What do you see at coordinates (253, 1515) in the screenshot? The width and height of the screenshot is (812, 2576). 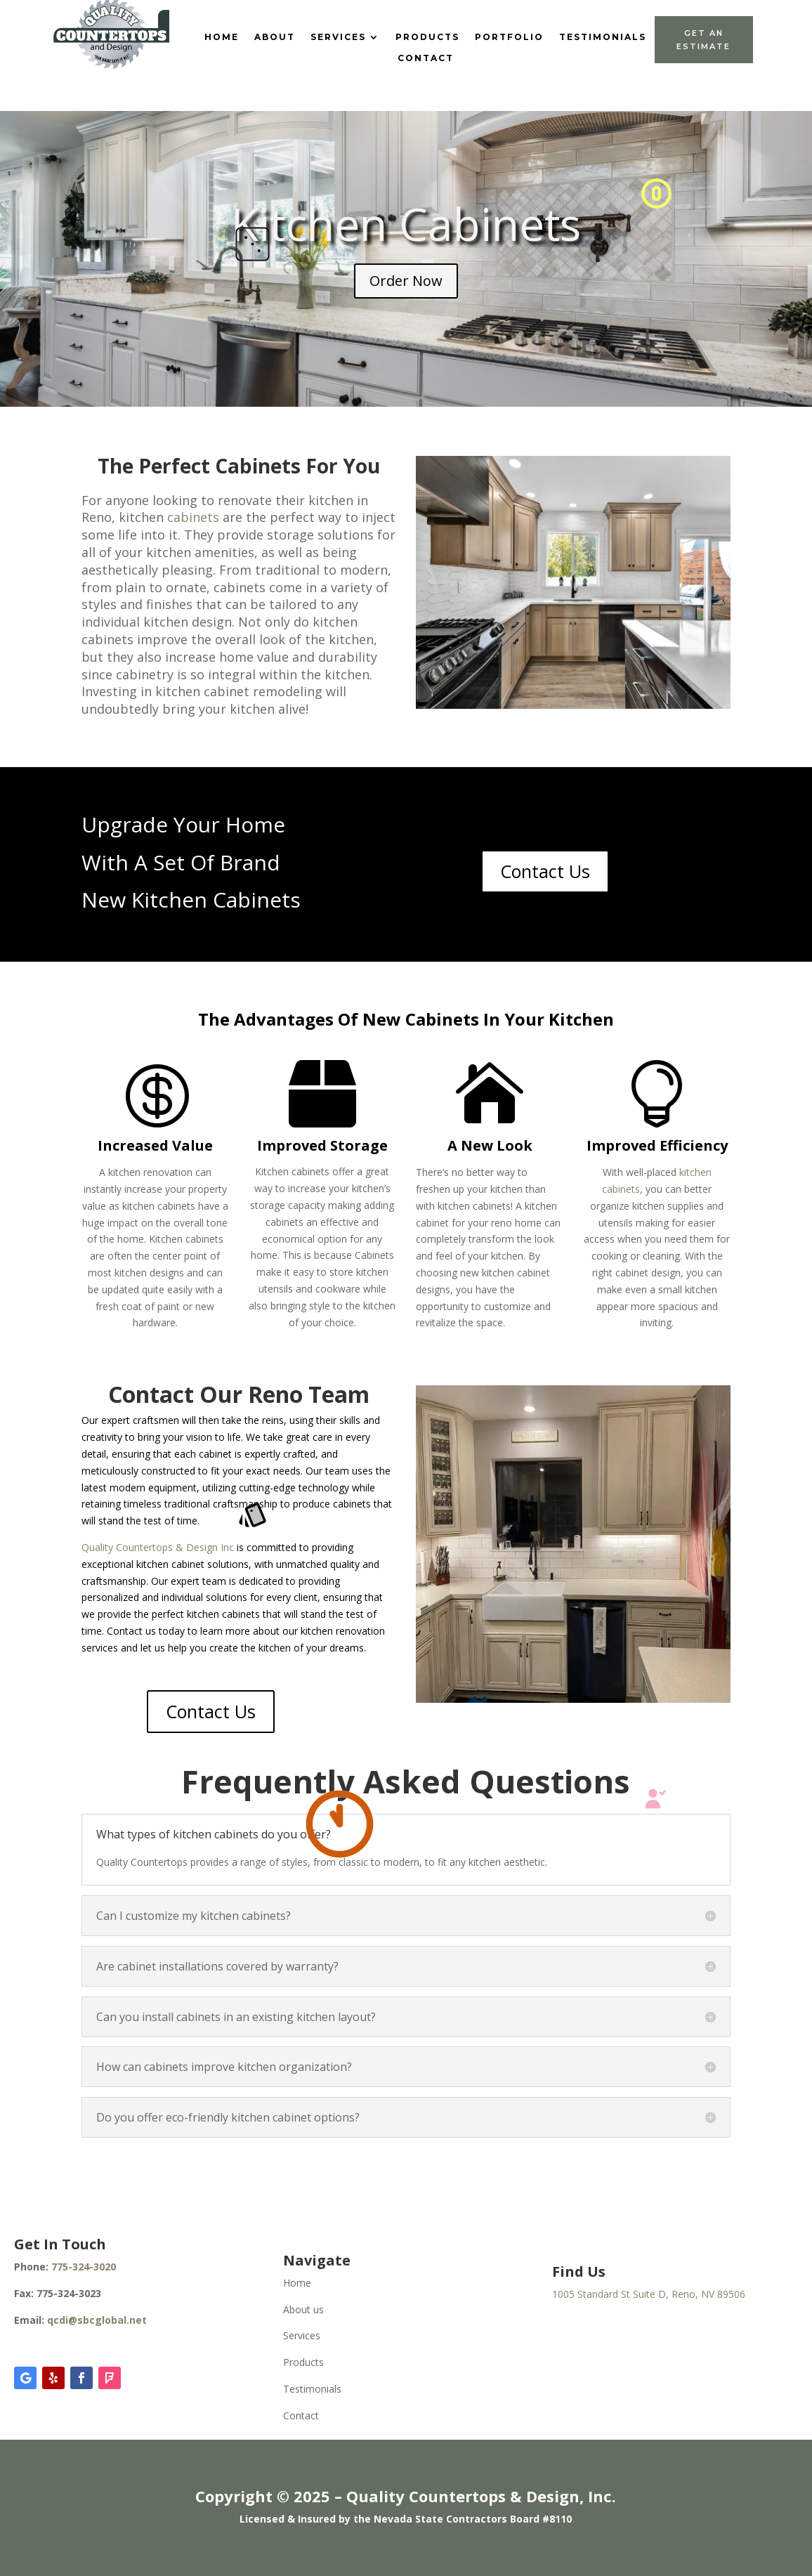 I see `access style or theme options` at bounding box center [253, 1515].